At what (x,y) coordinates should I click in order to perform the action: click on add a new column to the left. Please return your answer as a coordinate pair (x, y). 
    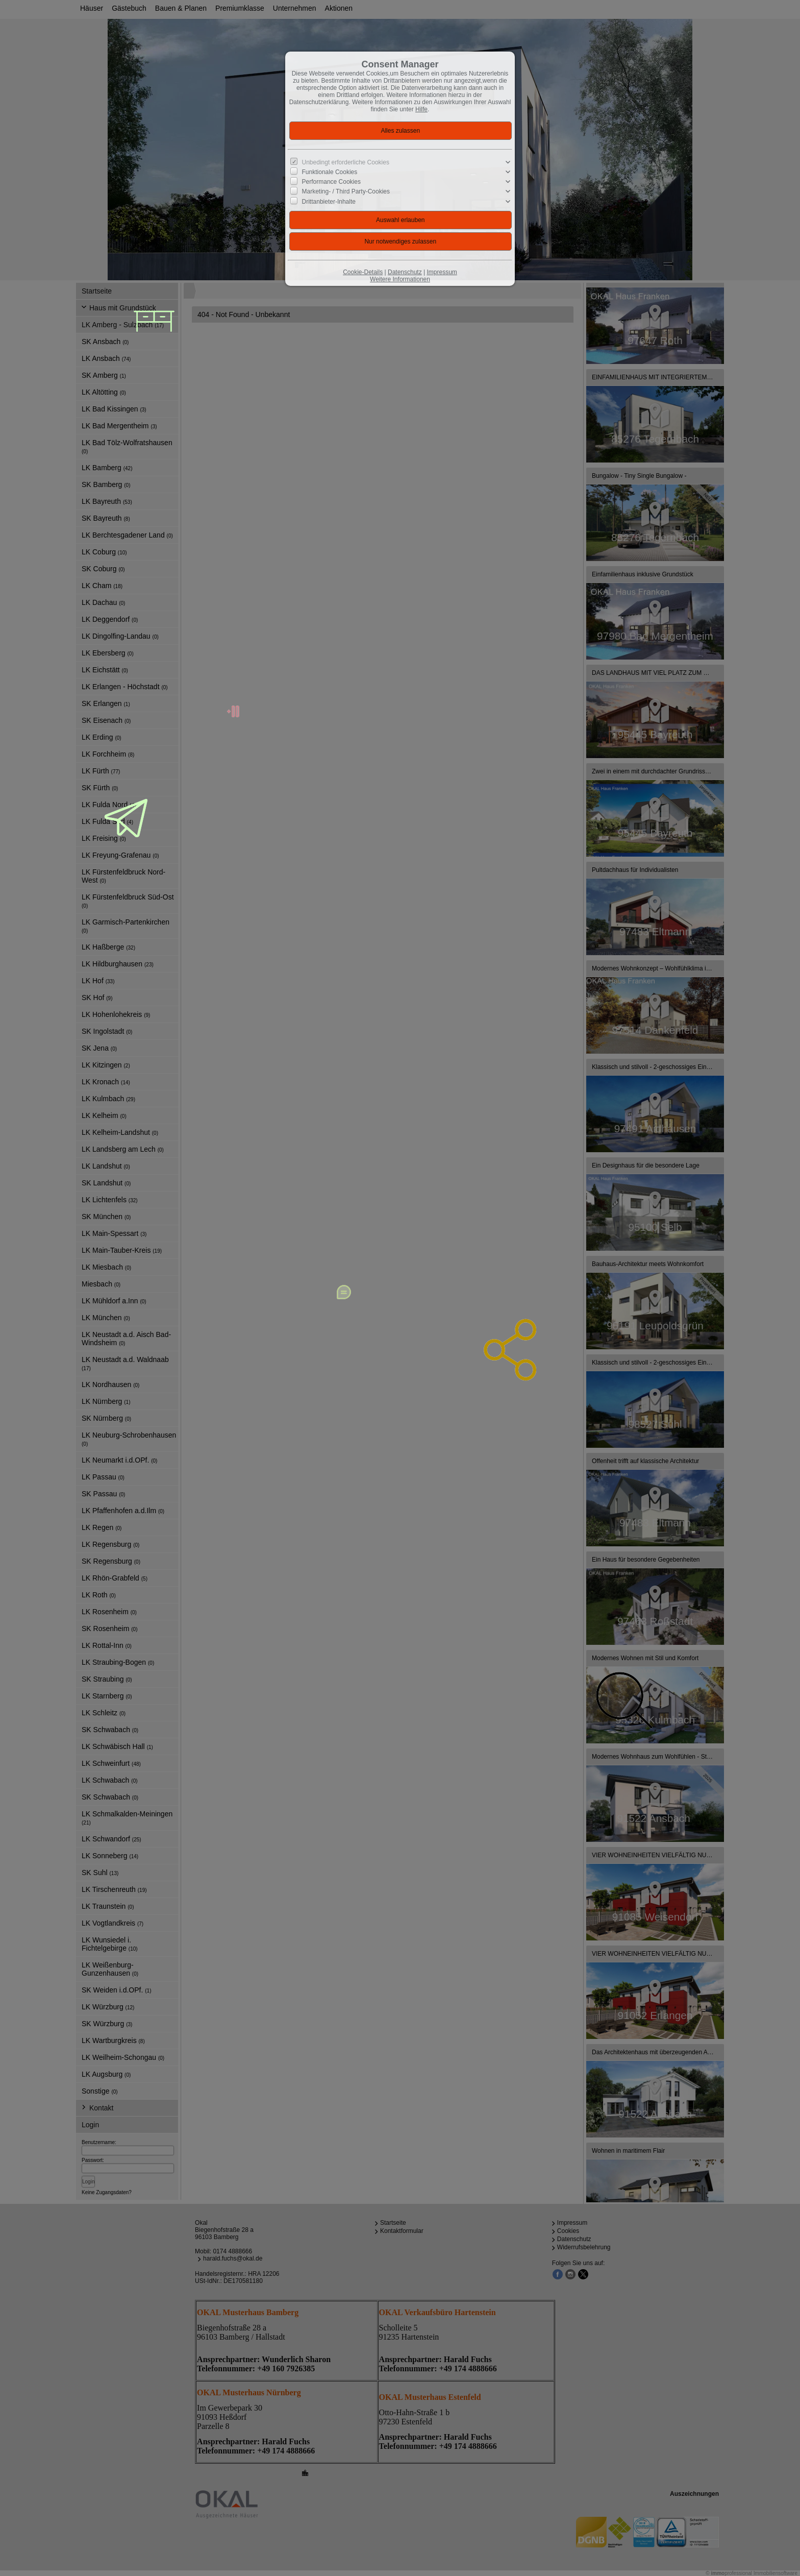
    Looking at the image, I should click on (234, 711).